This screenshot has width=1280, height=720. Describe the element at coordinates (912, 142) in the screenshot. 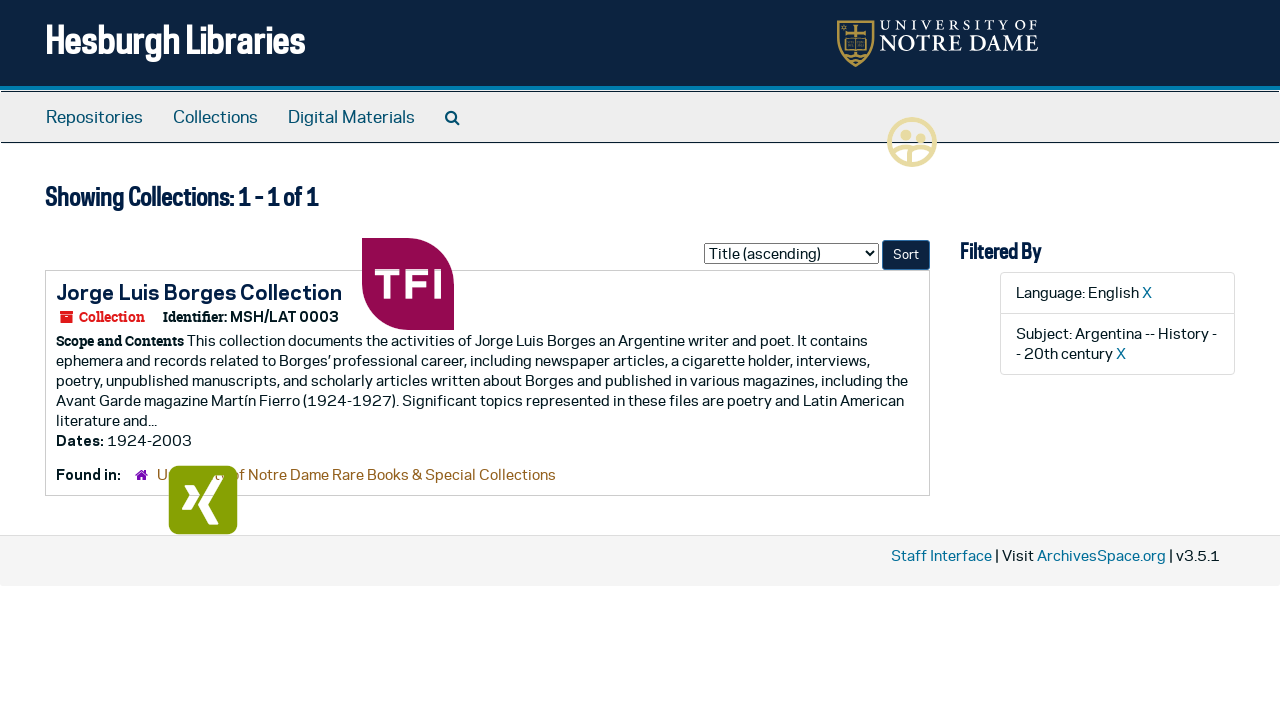

I see `view group members or team roster` at that location.